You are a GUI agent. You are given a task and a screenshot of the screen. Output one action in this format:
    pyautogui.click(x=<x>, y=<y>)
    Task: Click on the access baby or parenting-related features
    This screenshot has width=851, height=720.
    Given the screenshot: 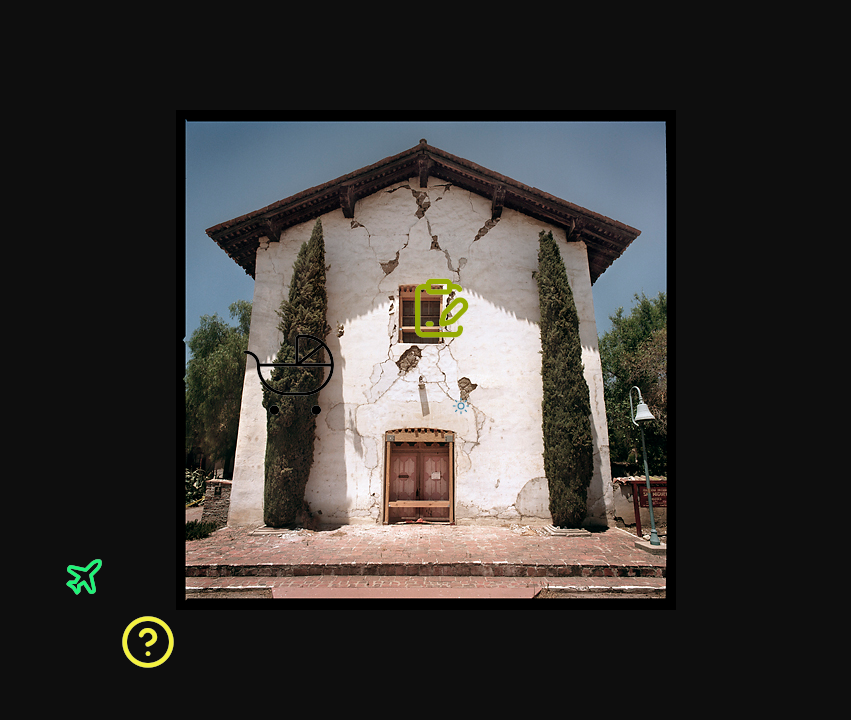 What is the action you would take?
    pyautogui.click(x=290, y=371)
    